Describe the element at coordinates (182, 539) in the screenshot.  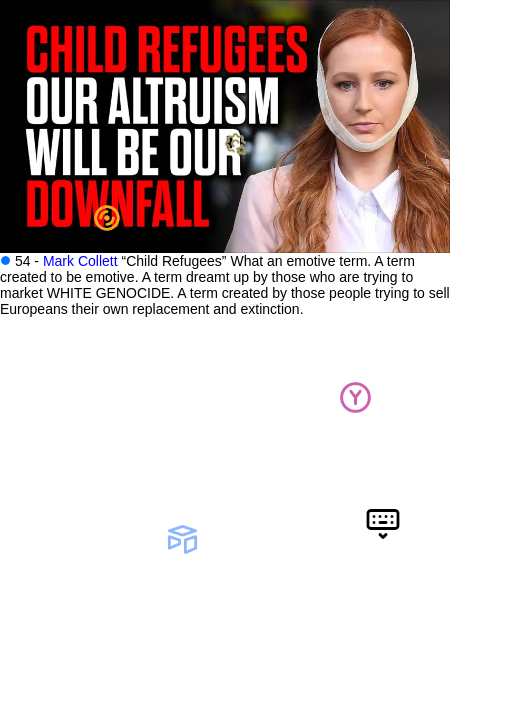
I see `open airtable` at that location.